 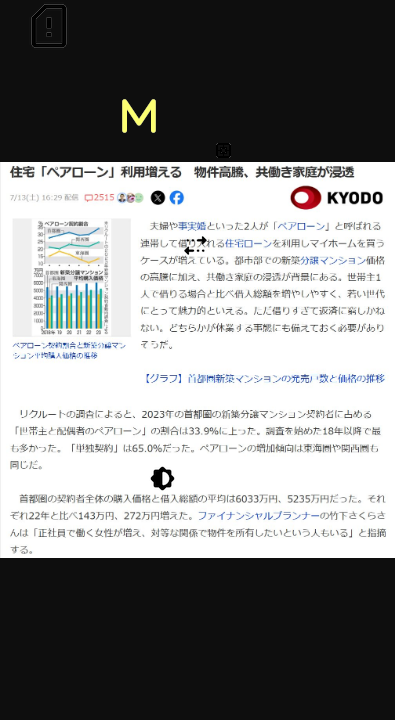 What do you see at coordinates (195, 245) in the screenshot?
I see `view multiple stops on a route` at bounding box center [195, 245].